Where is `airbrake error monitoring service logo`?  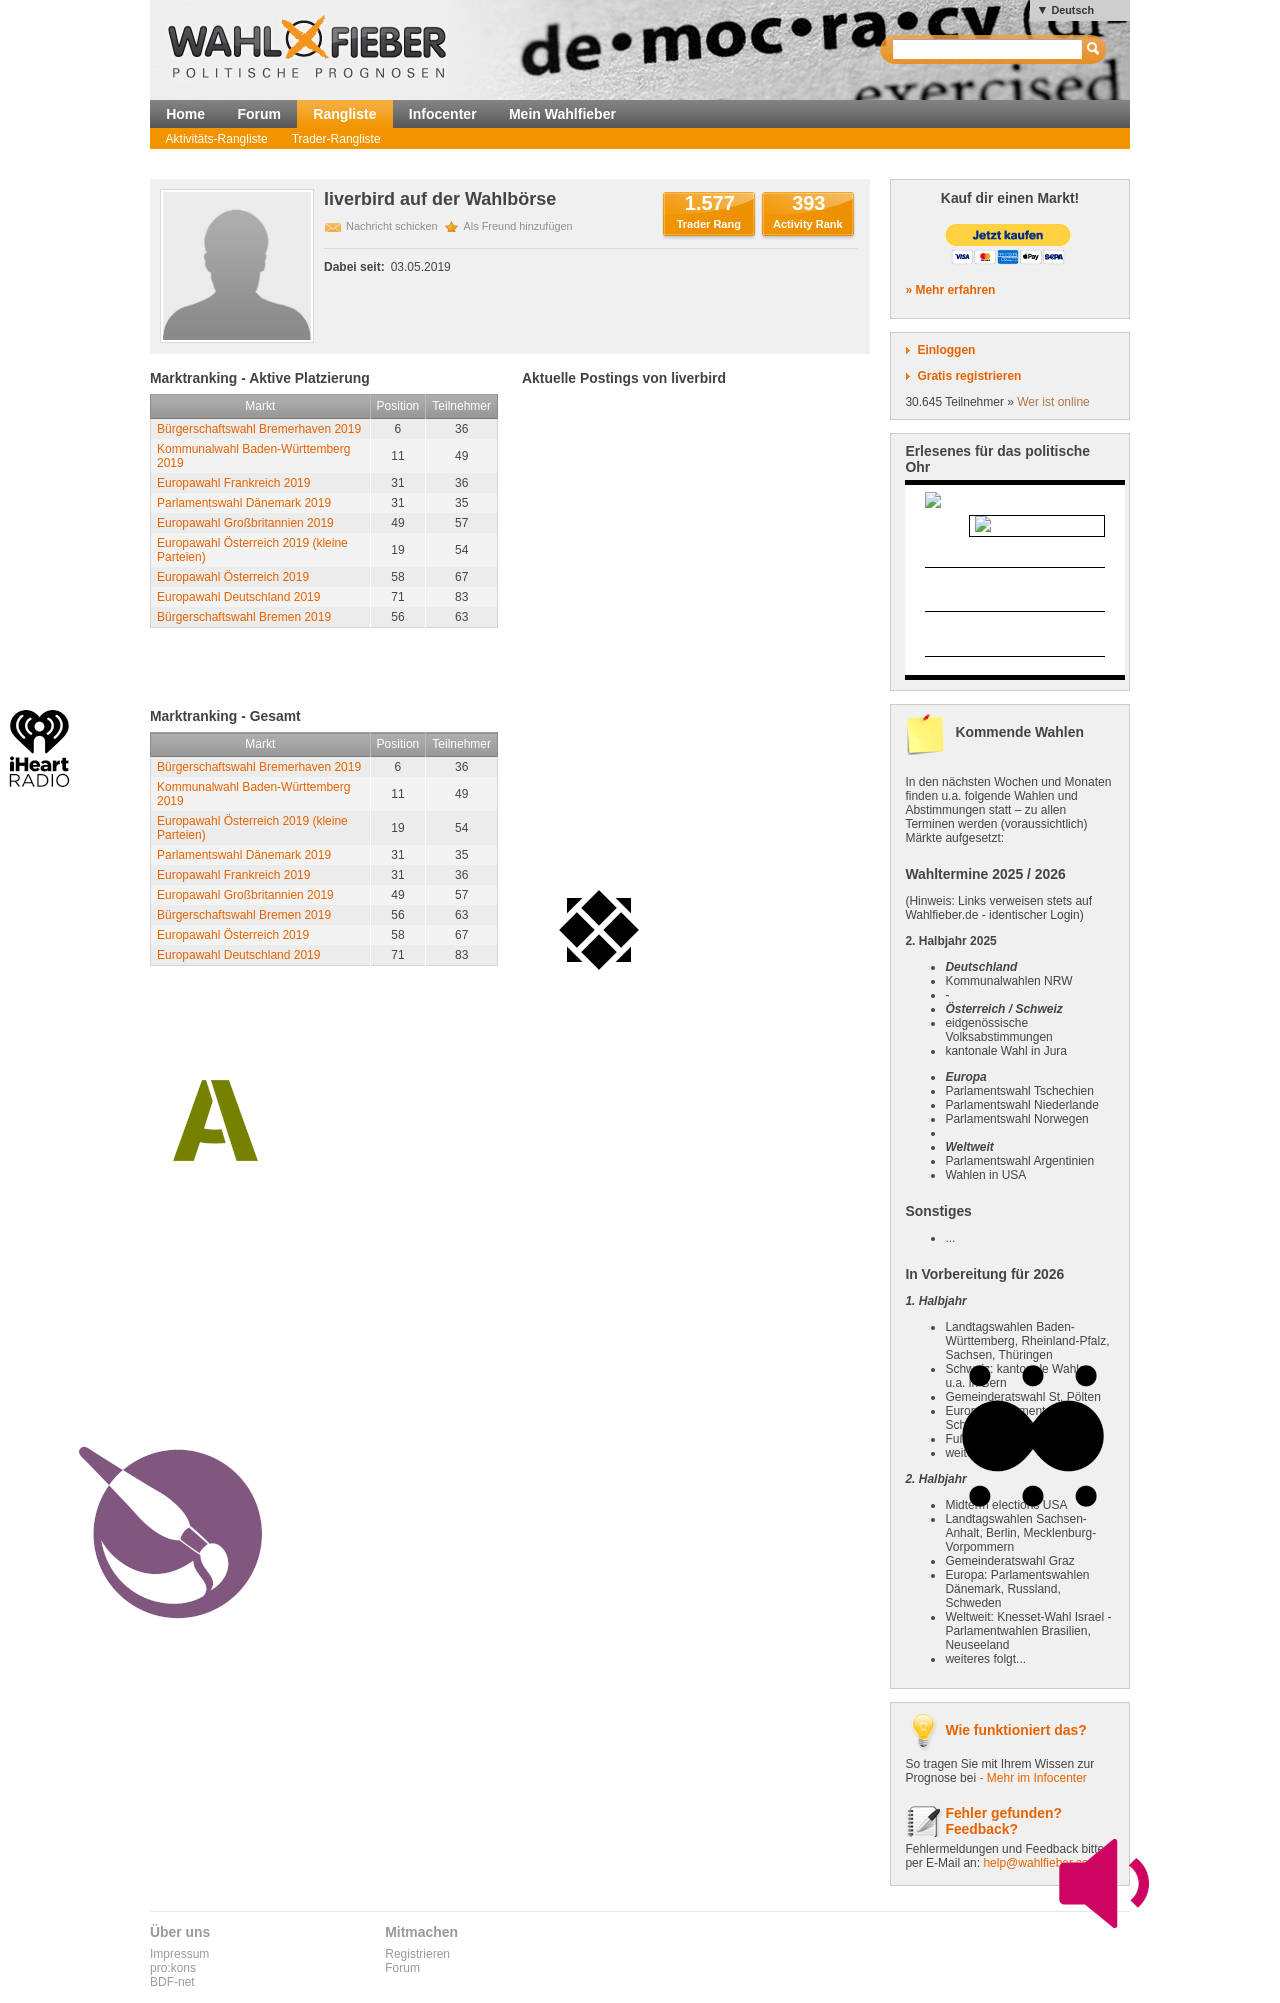 airbrake error monitoring service logo is located at coordinates (215, 1120).